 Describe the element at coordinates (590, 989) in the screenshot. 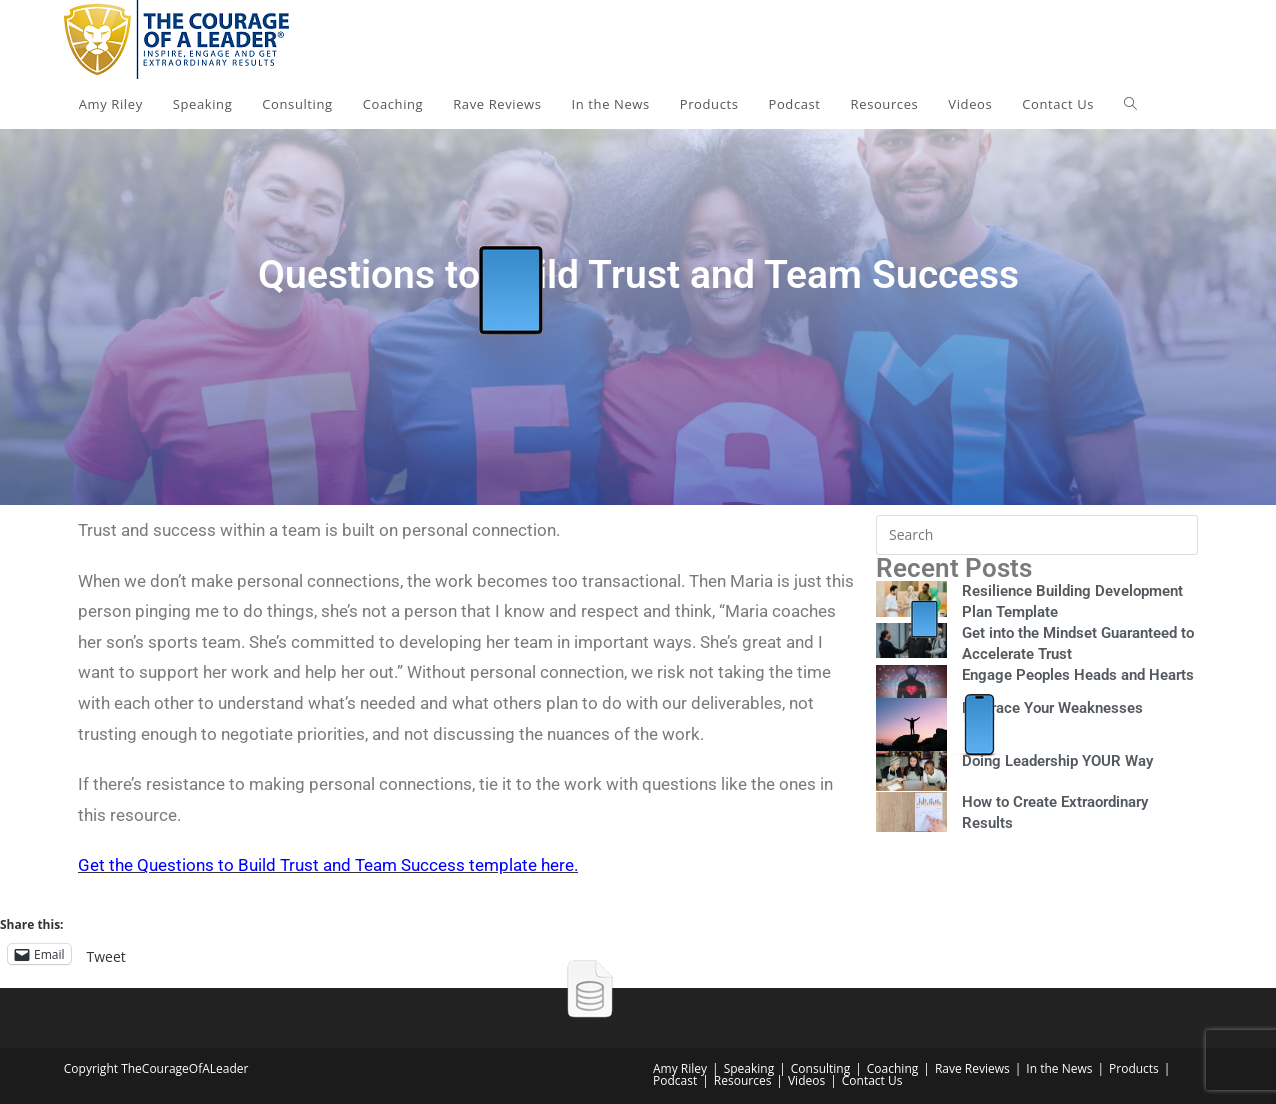

I see `sql database file` at that location.